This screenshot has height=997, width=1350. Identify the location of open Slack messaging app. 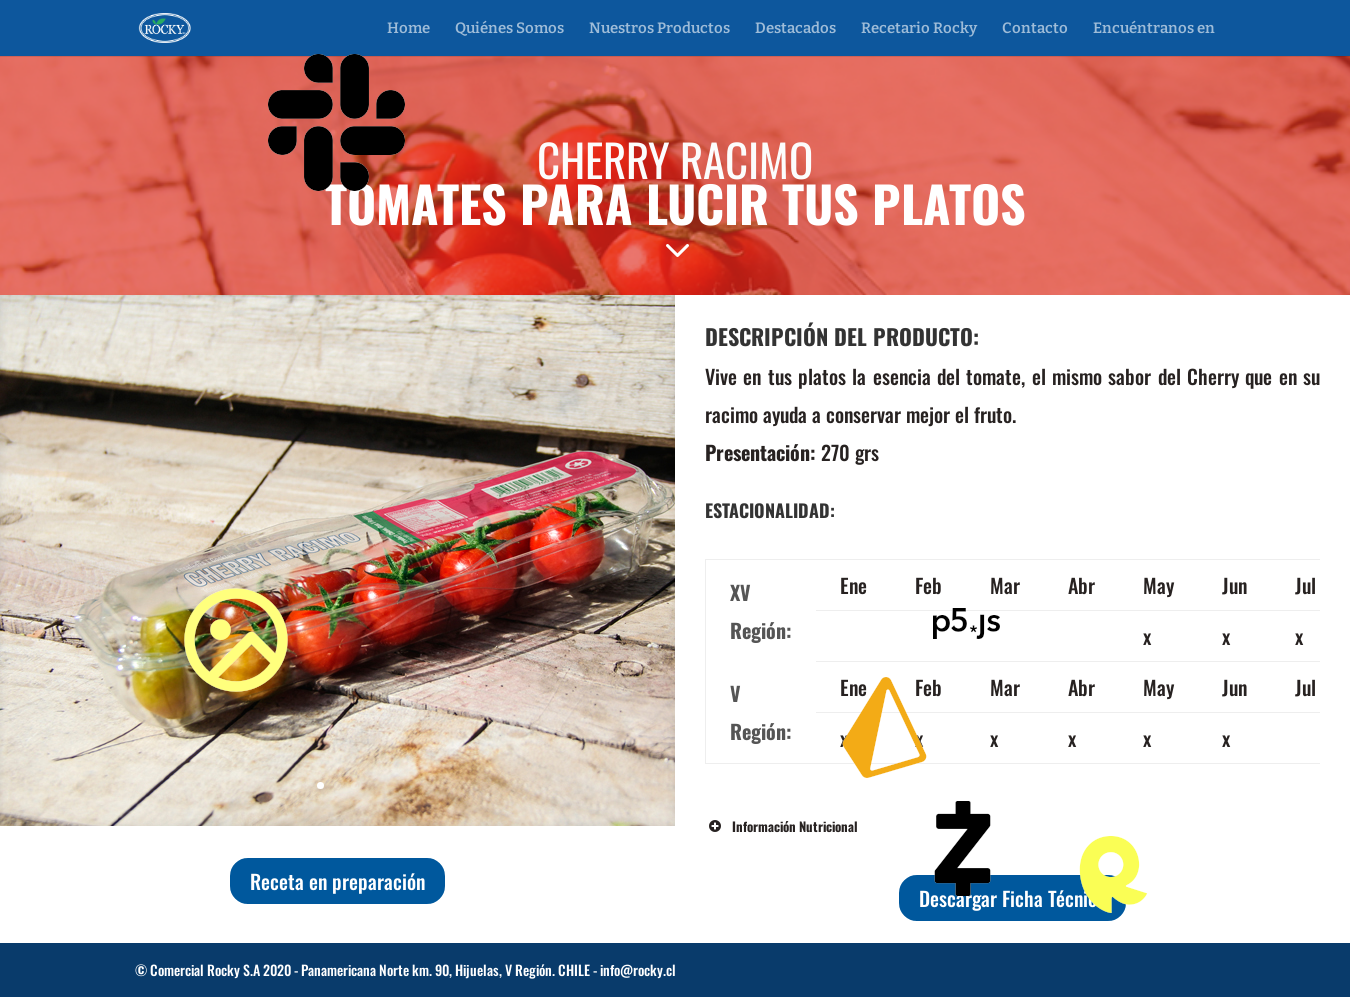
(336, 122).